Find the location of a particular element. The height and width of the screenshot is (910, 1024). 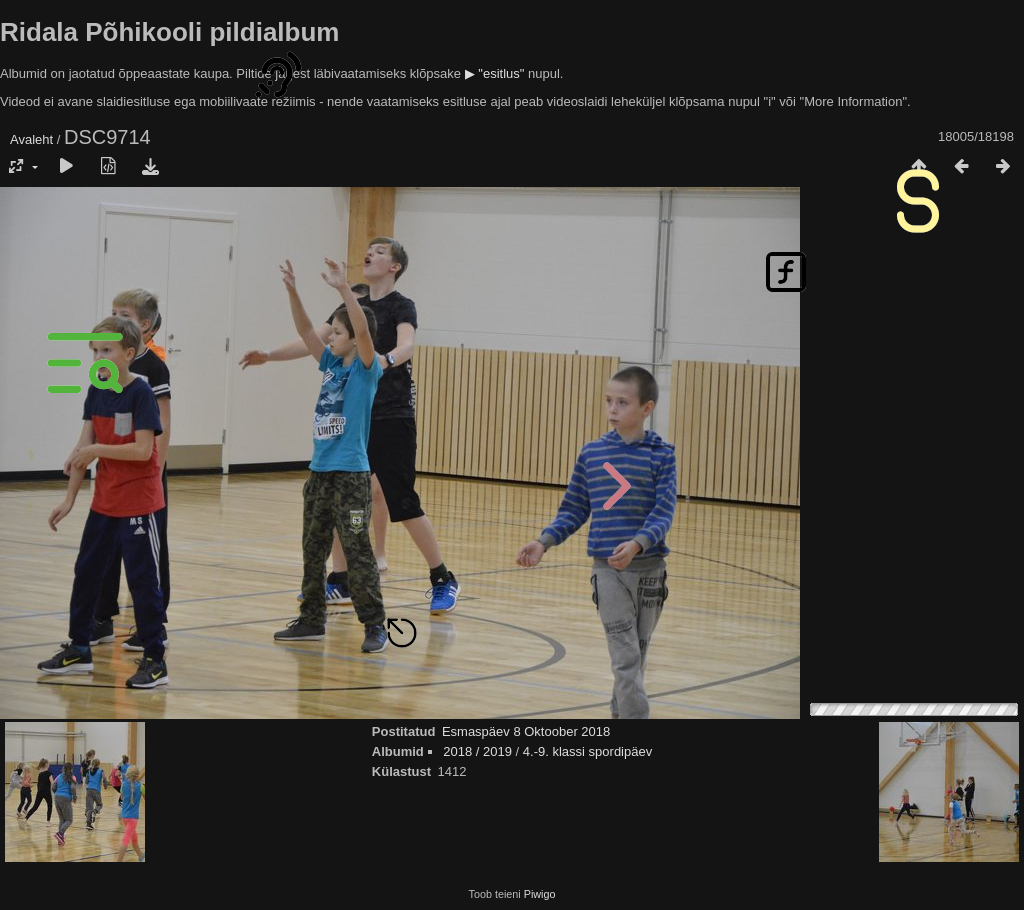

access mathematical functions or formulas is located at coordinates (786, 272).